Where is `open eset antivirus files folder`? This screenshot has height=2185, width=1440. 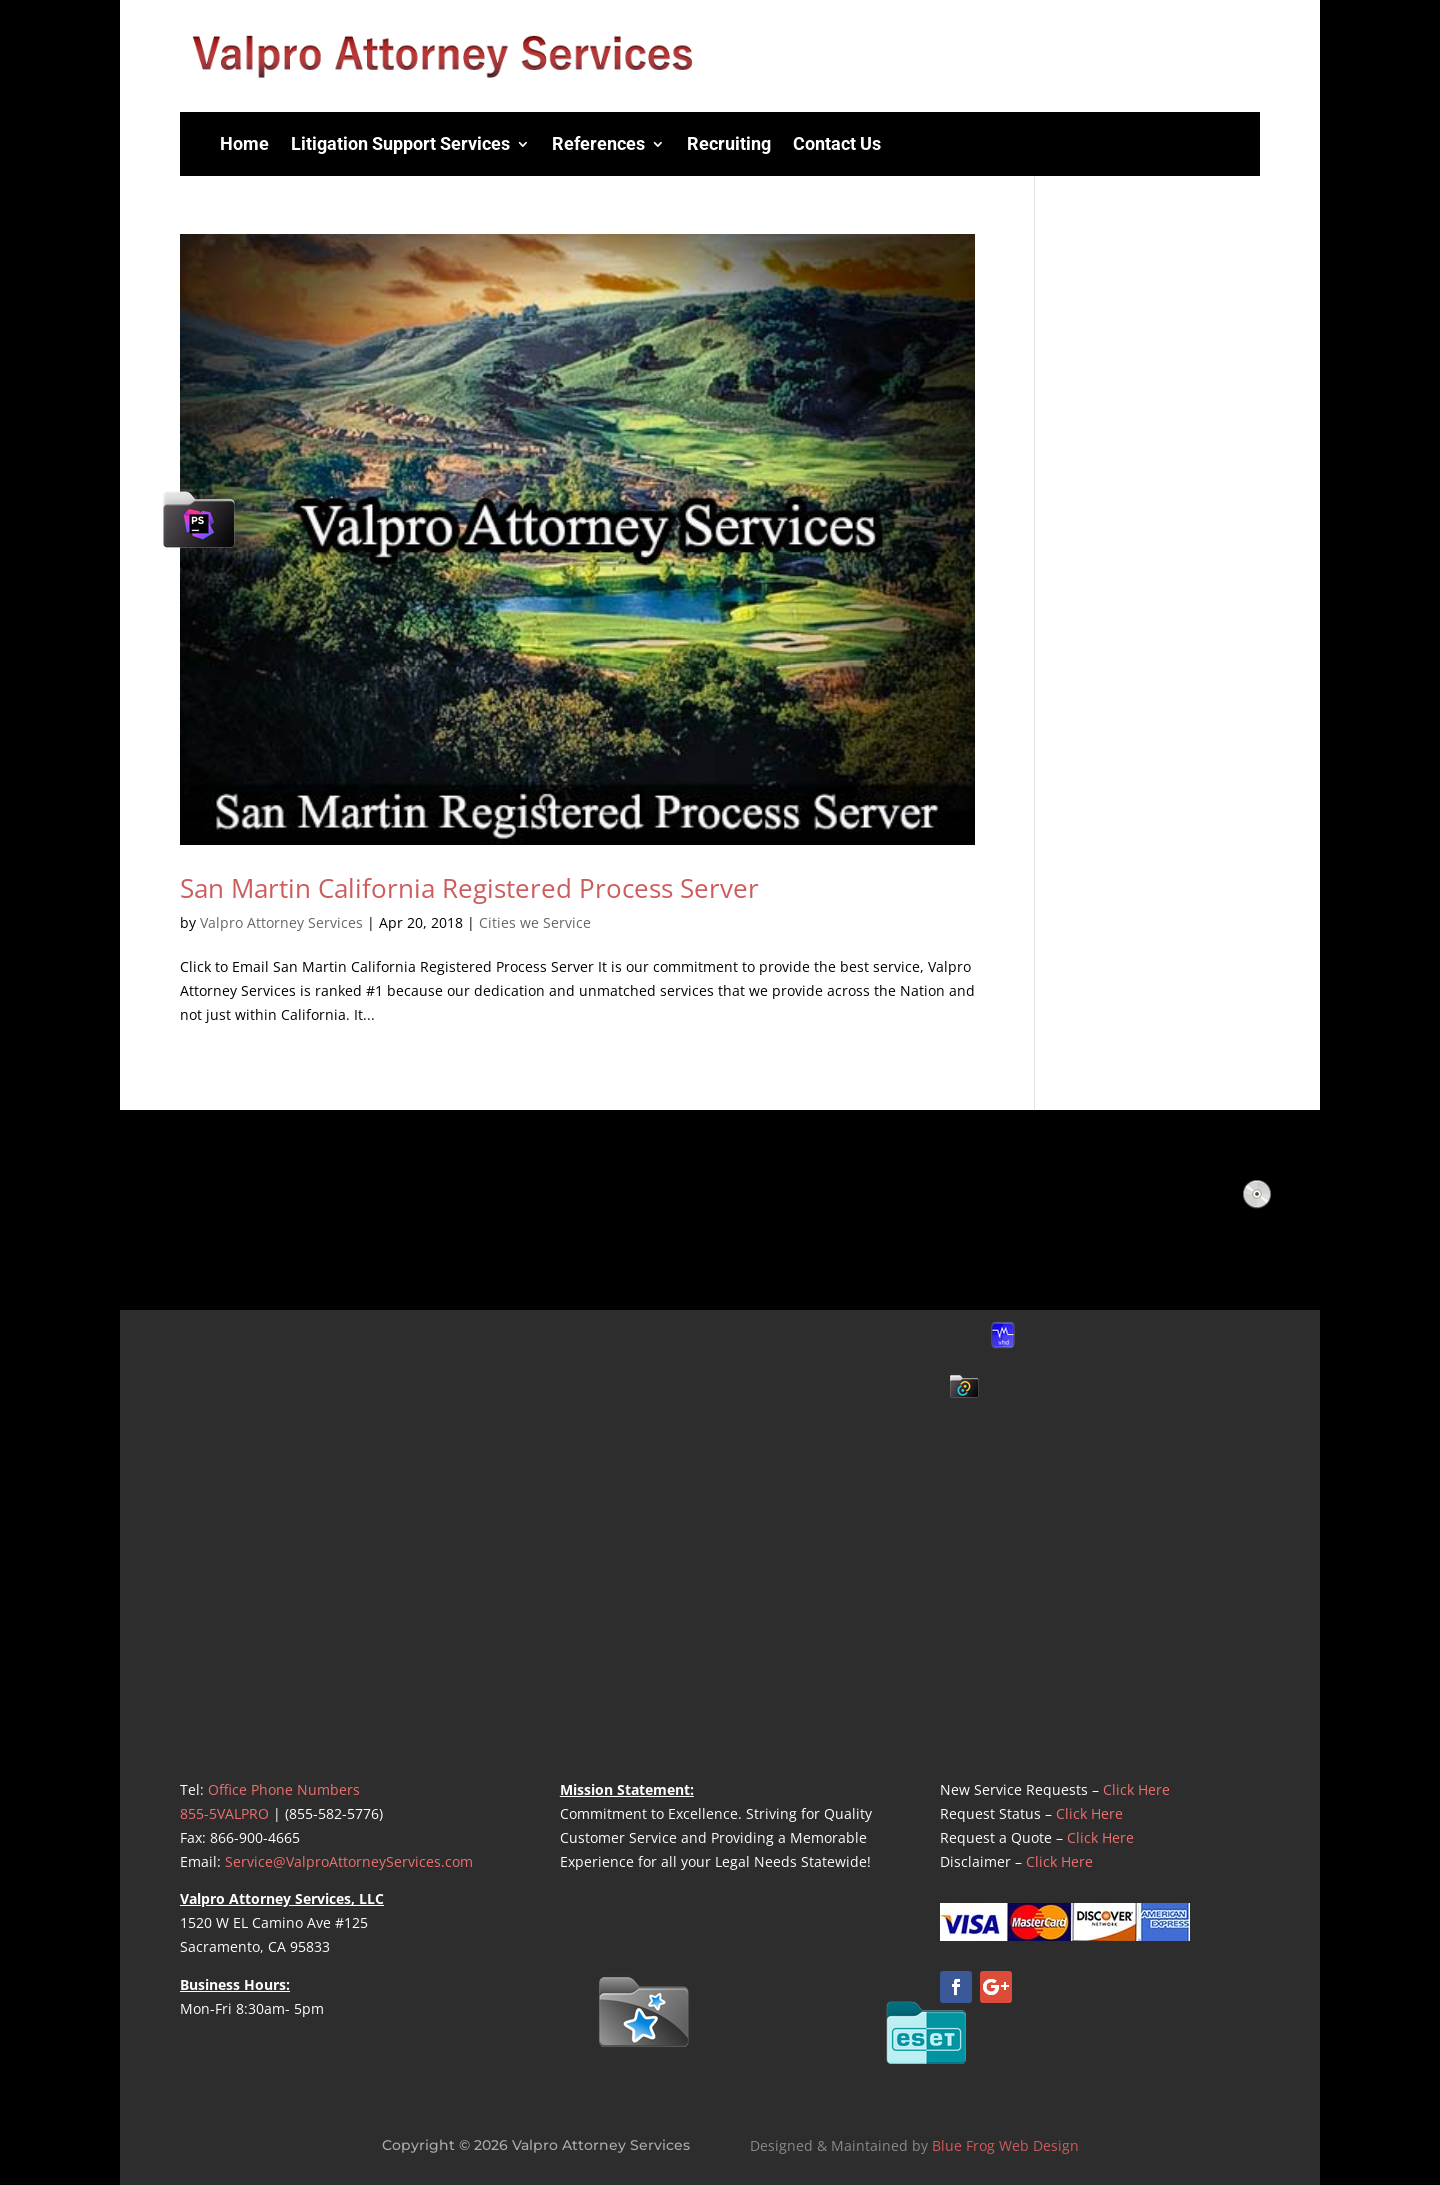 open eset antivirus files folder is located at coordinates (926, 2035).